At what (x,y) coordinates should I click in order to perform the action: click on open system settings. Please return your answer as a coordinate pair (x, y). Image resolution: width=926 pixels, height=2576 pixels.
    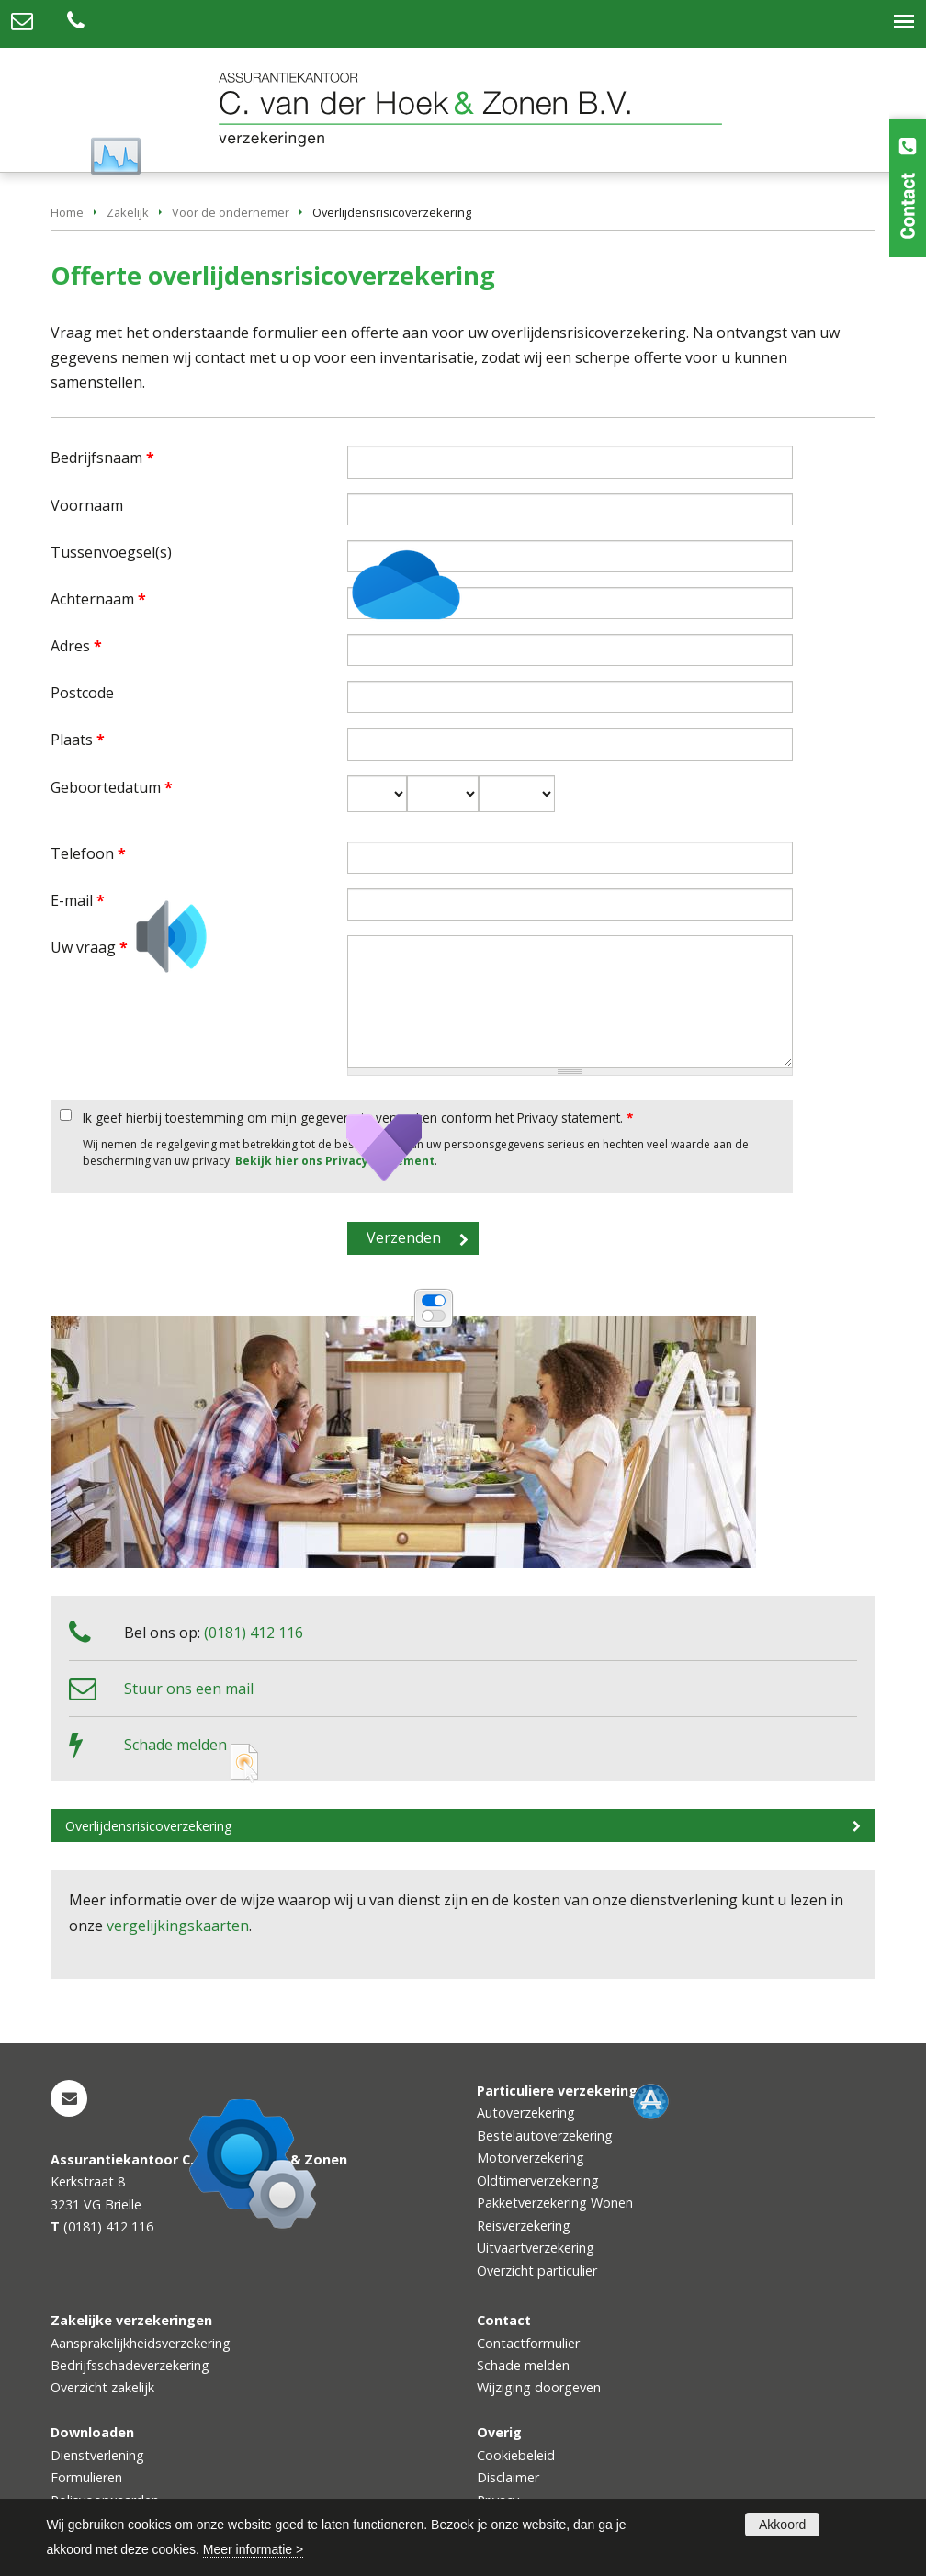
    Looking at the image, I should click on (254, 2165).